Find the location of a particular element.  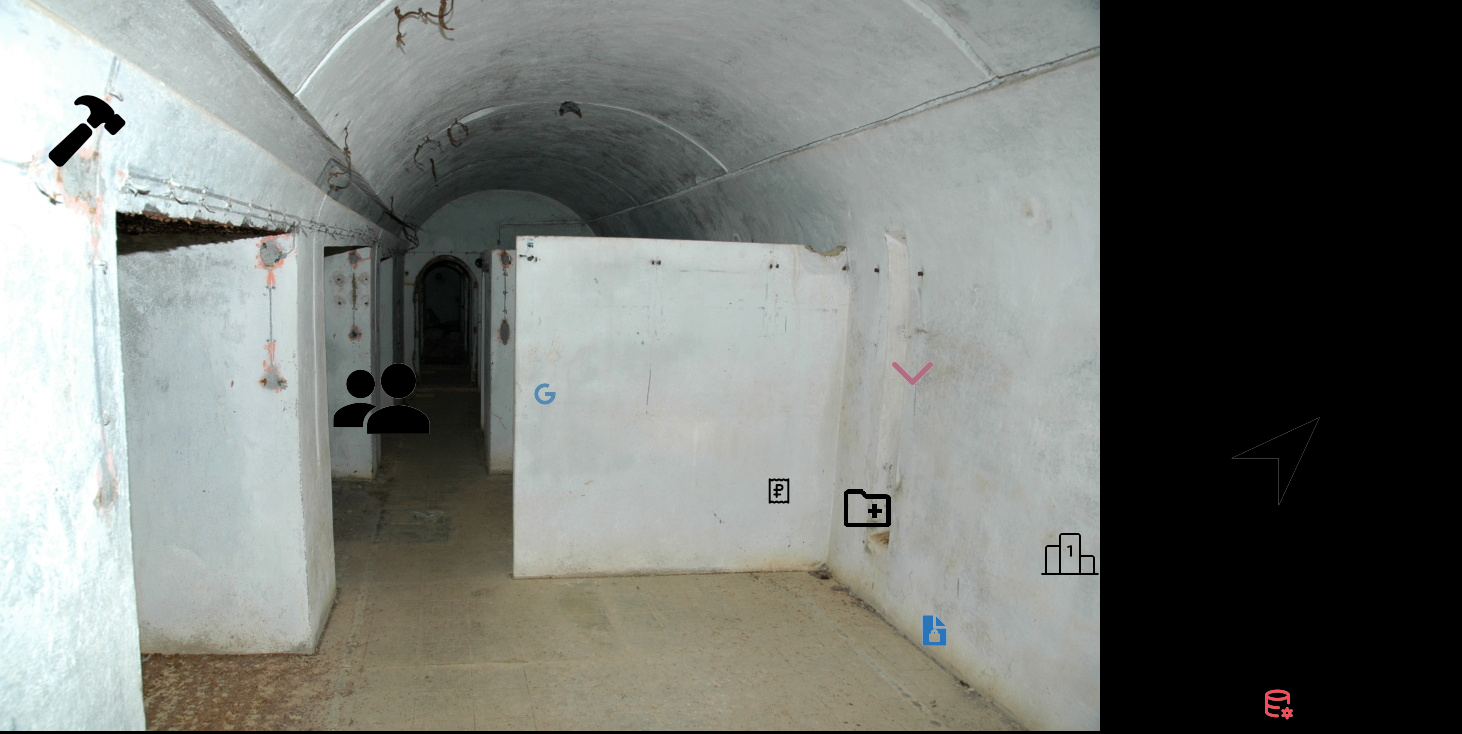

configure database settings is located at coordinates (1277, 703).